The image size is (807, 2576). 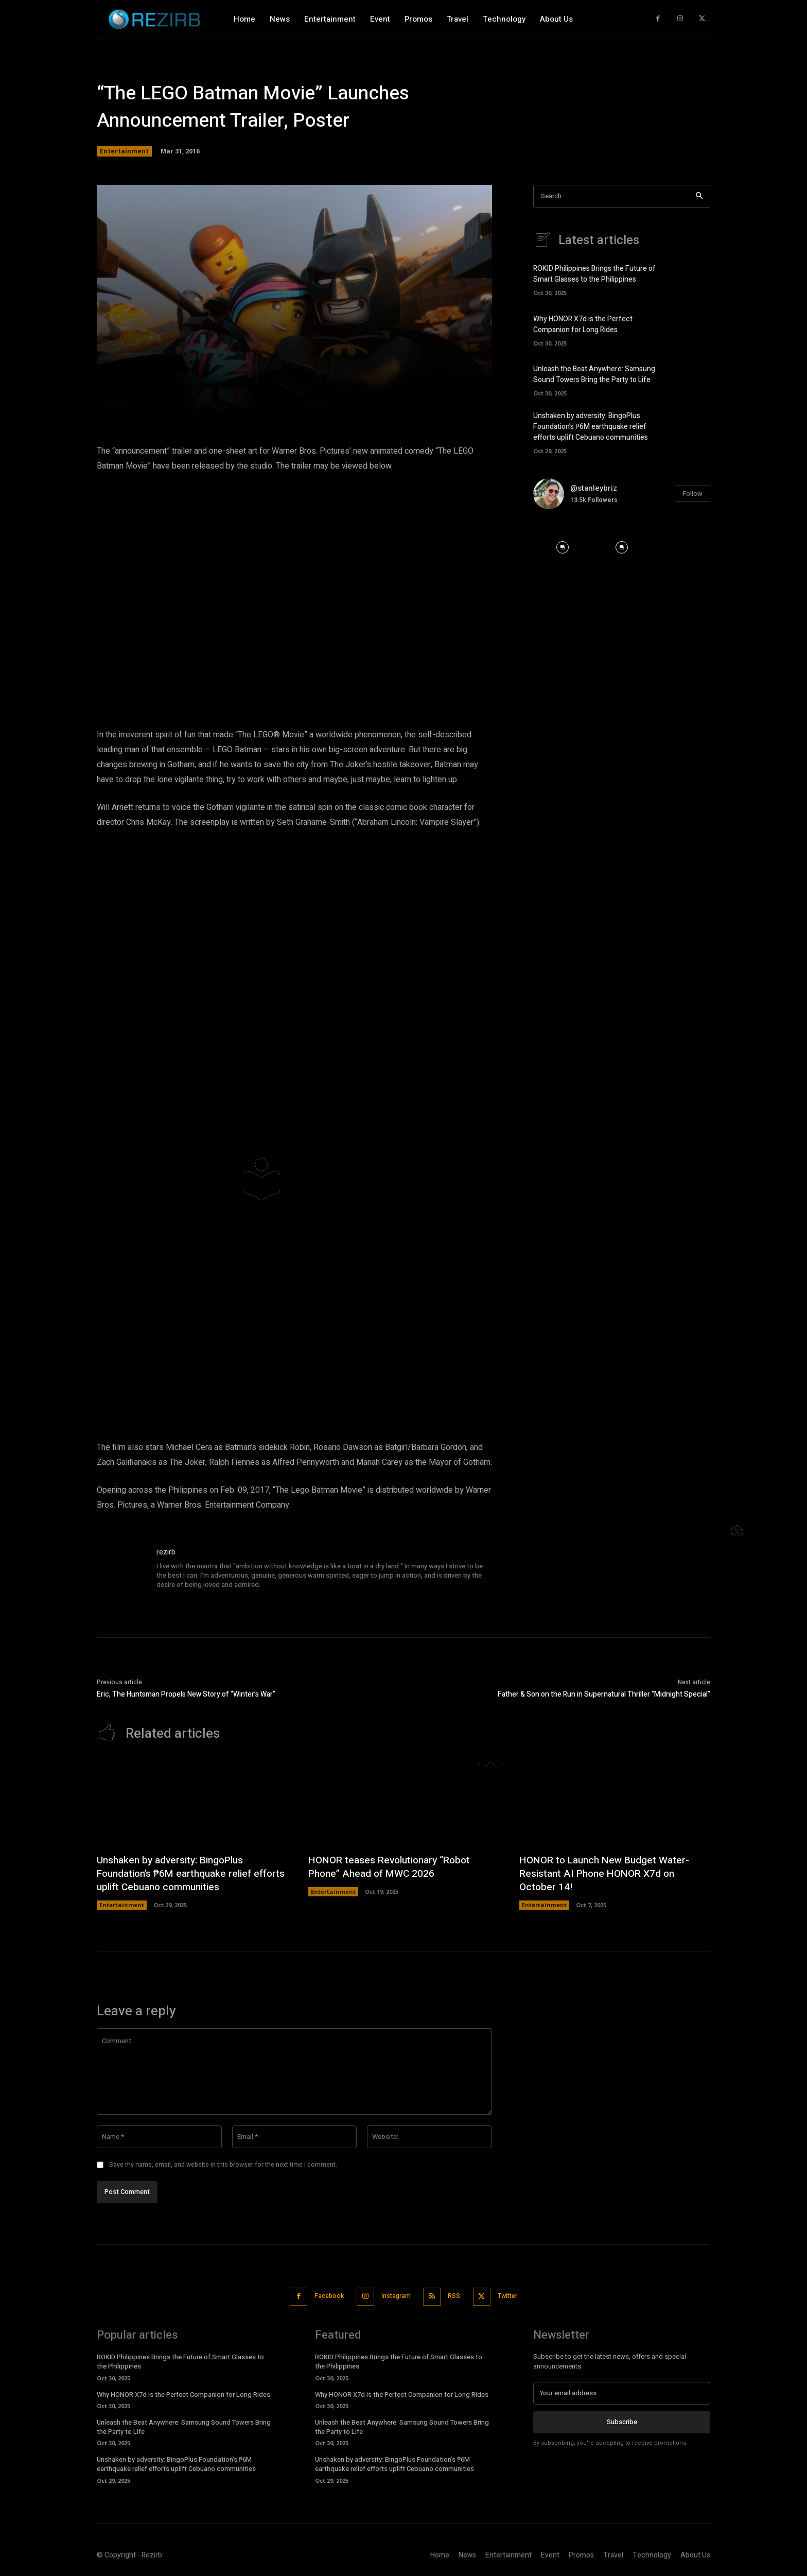 What do you see at coordinates (737, 1530) in the screenshot?
I see `indicates no cloud connection or offline status` at bounding box center [737, 1530].